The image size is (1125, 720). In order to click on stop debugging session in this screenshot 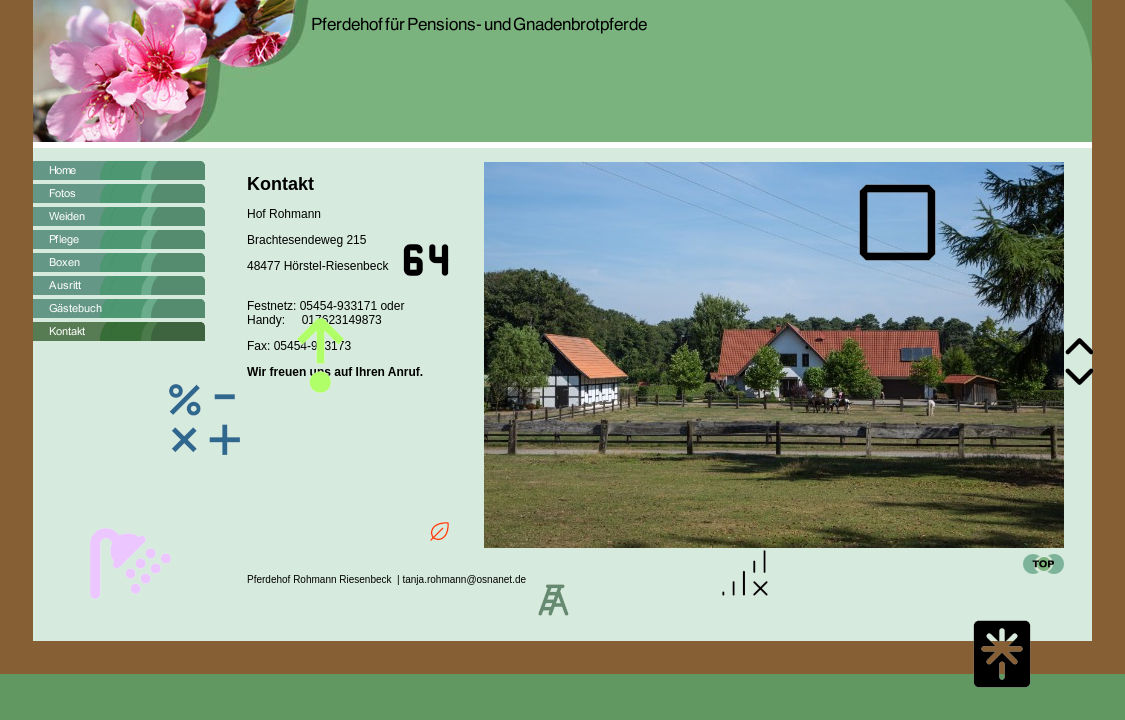, I will do `click(897, 222)`.